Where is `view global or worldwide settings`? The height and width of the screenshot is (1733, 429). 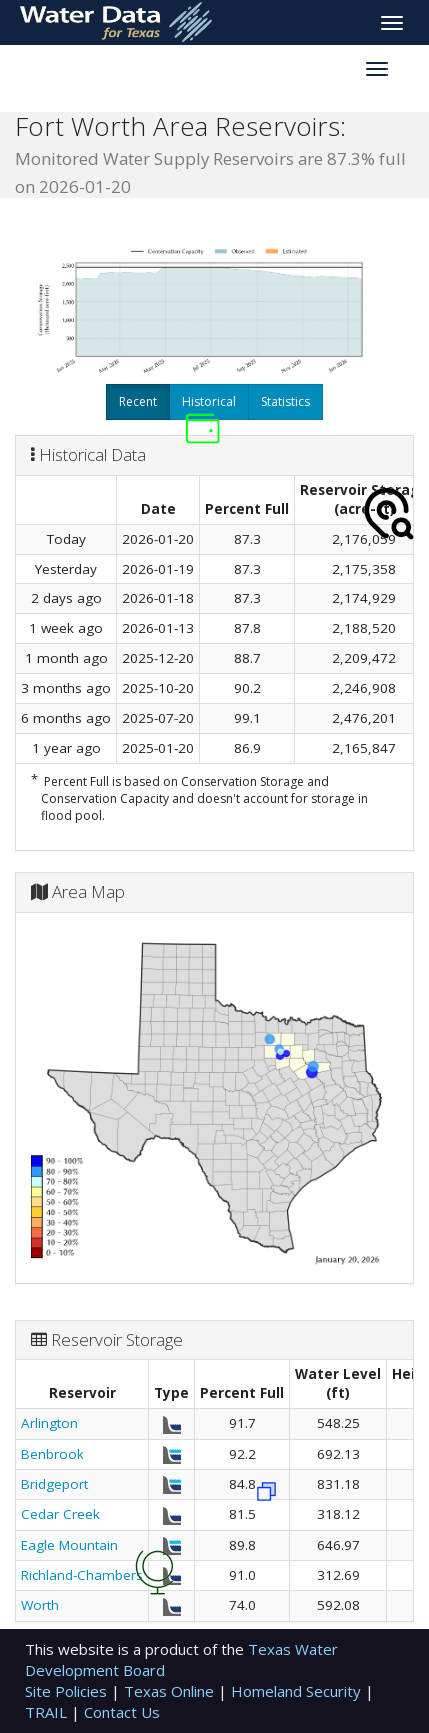 view global or worldwide settings is located at coordinates (156, 1571).